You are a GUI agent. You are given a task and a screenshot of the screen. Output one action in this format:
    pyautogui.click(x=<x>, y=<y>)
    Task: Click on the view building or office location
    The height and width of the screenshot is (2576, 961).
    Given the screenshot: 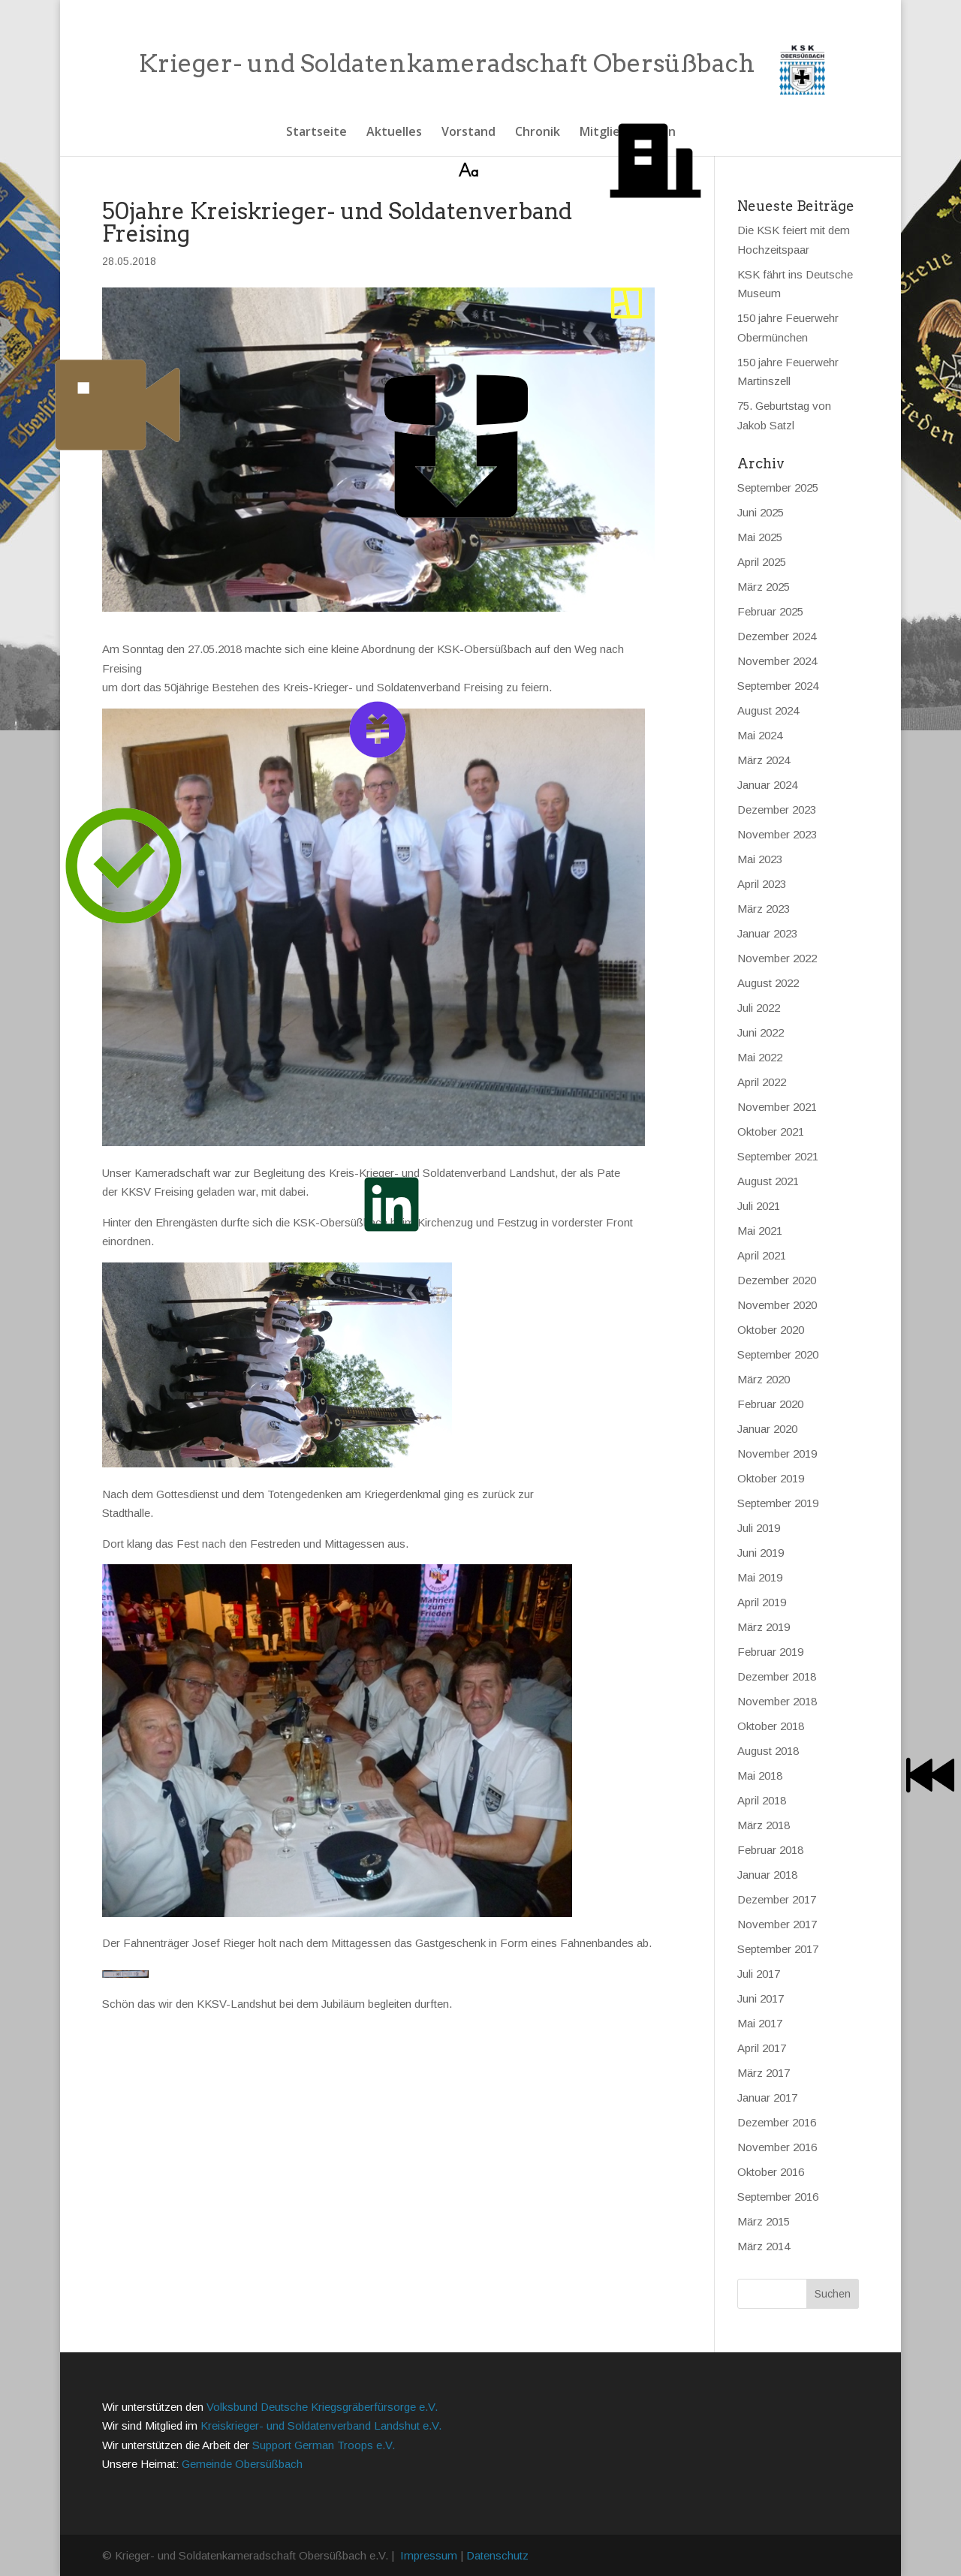 What is the action you would take?
    pyautogui.click(x=655, y=161)
    